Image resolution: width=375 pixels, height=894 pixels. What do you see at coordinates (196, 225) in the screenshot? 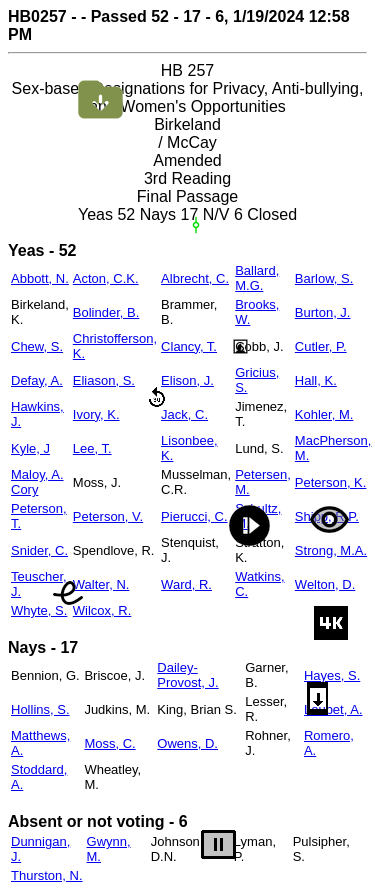
I see `view commit history in version control` at bounding box center [196, 225].